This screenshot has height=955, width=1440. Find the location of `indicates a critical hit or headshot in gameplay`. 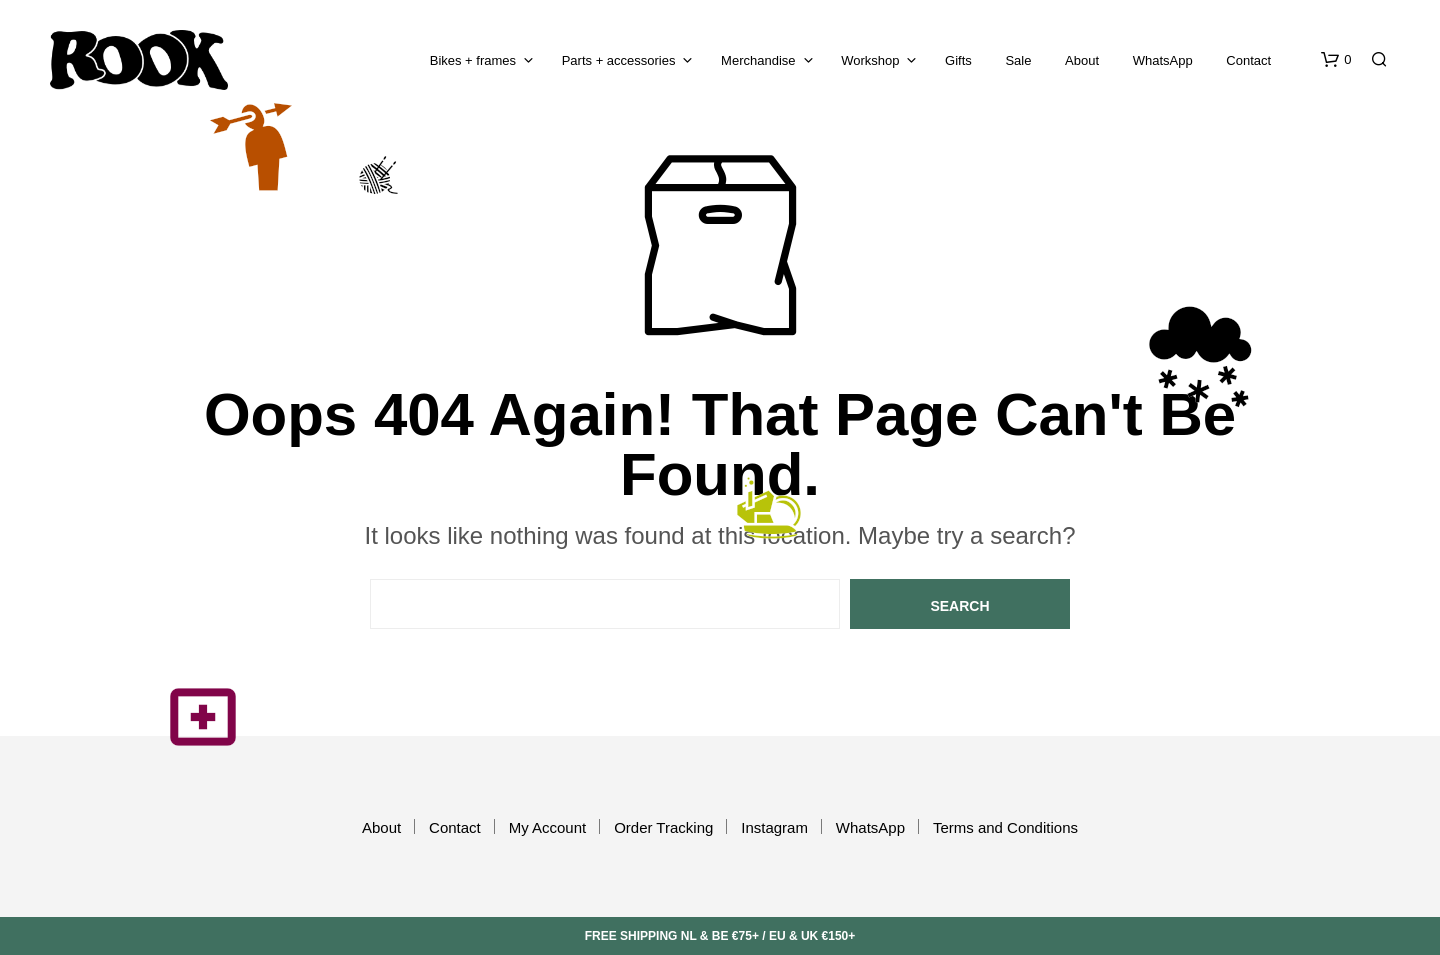

indicates a critical hit or headshot in gameplay is located at coordinates (254, 147).